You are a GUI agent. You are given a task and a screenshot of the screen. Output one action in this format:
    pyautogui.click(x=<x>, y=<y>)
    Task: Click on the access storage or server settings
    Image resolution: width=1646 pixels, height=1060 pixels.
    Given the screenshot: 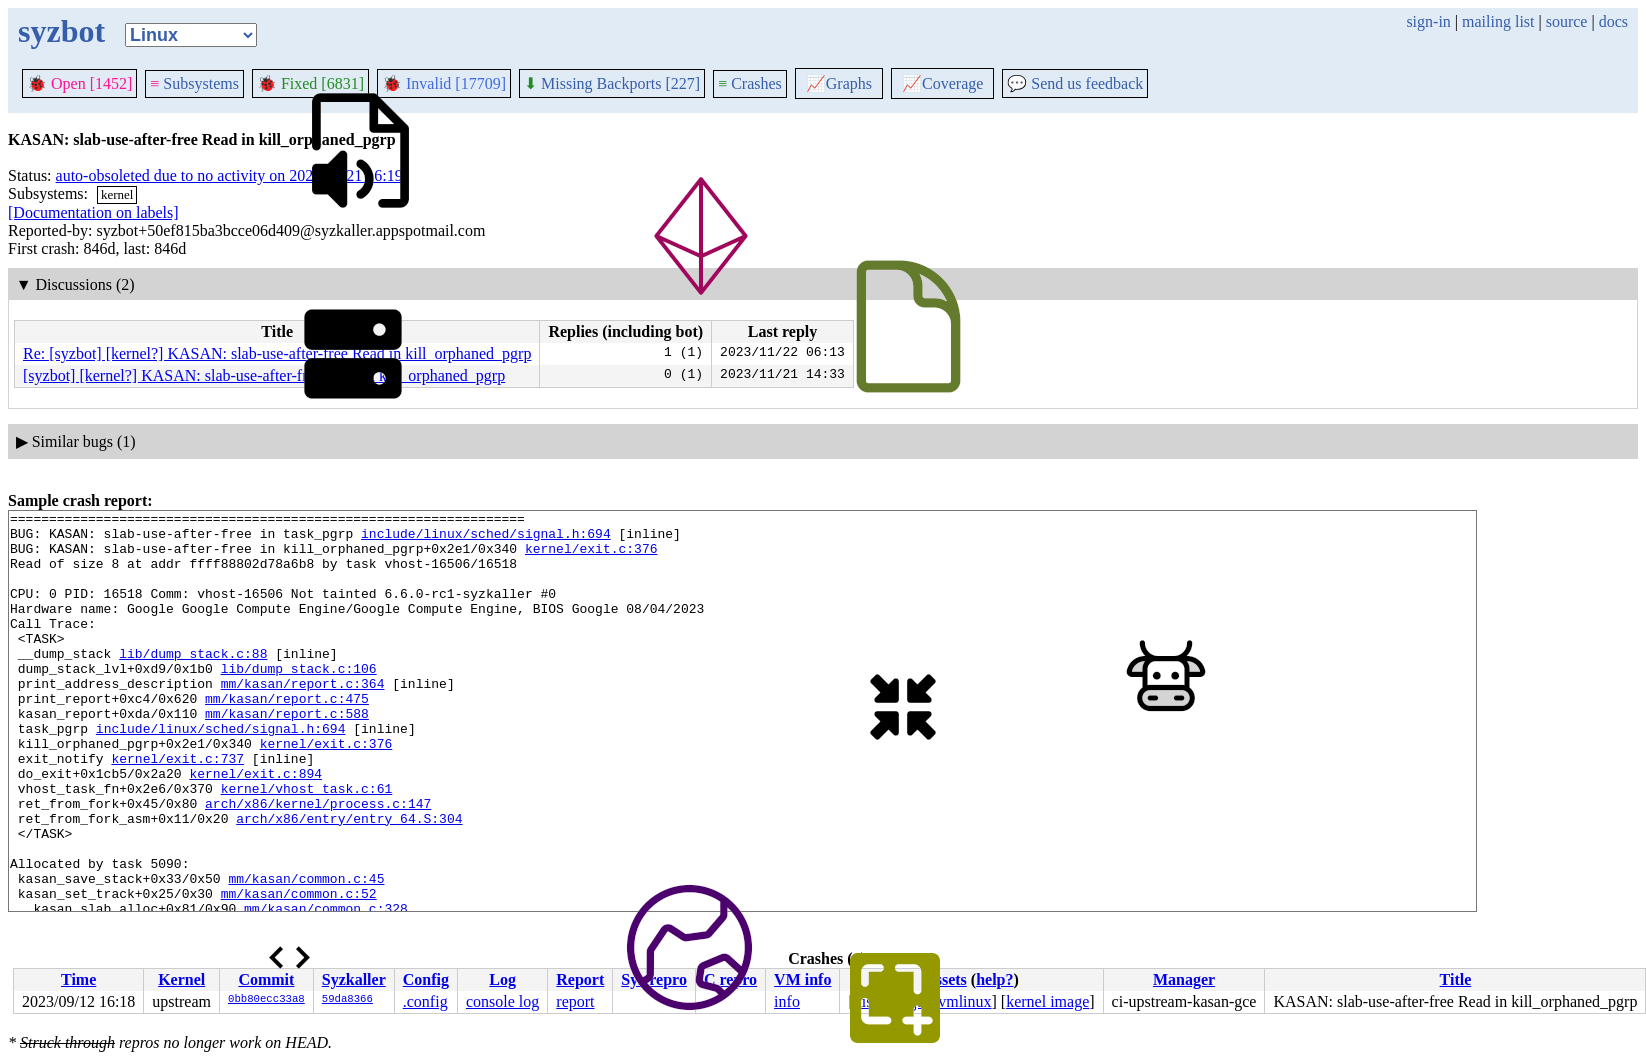 What is the action you would take?
    pyautogui.click(x=353, y=354)
    